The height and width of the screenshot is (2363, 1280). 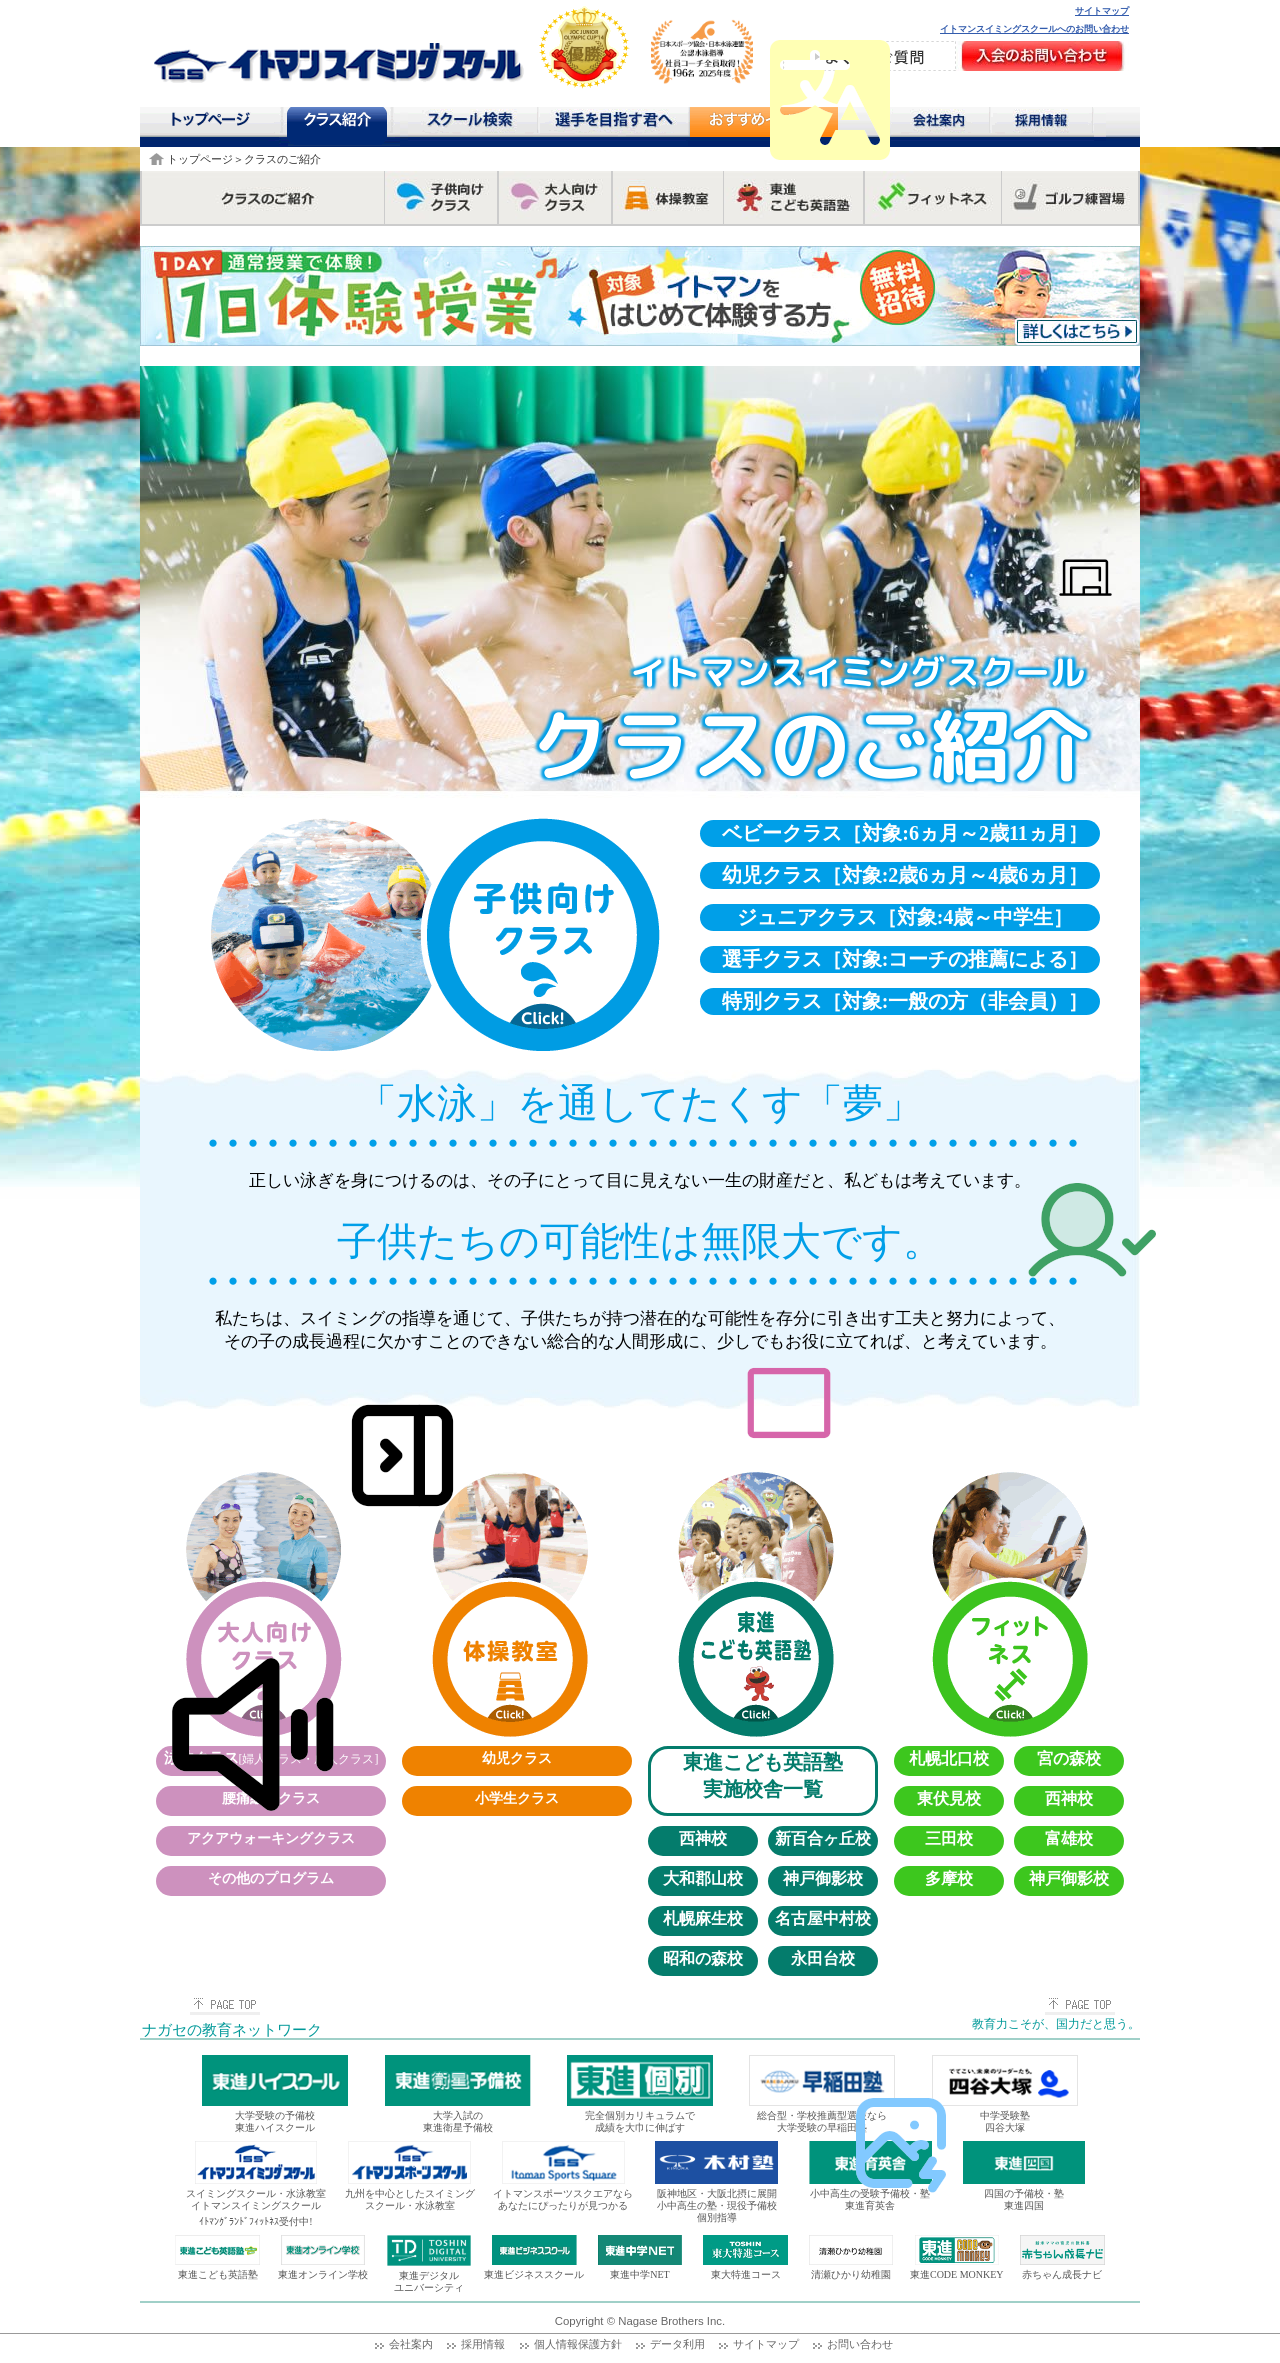 I want to click on confirm or verify a user account, so click(x=1088, y=1234).